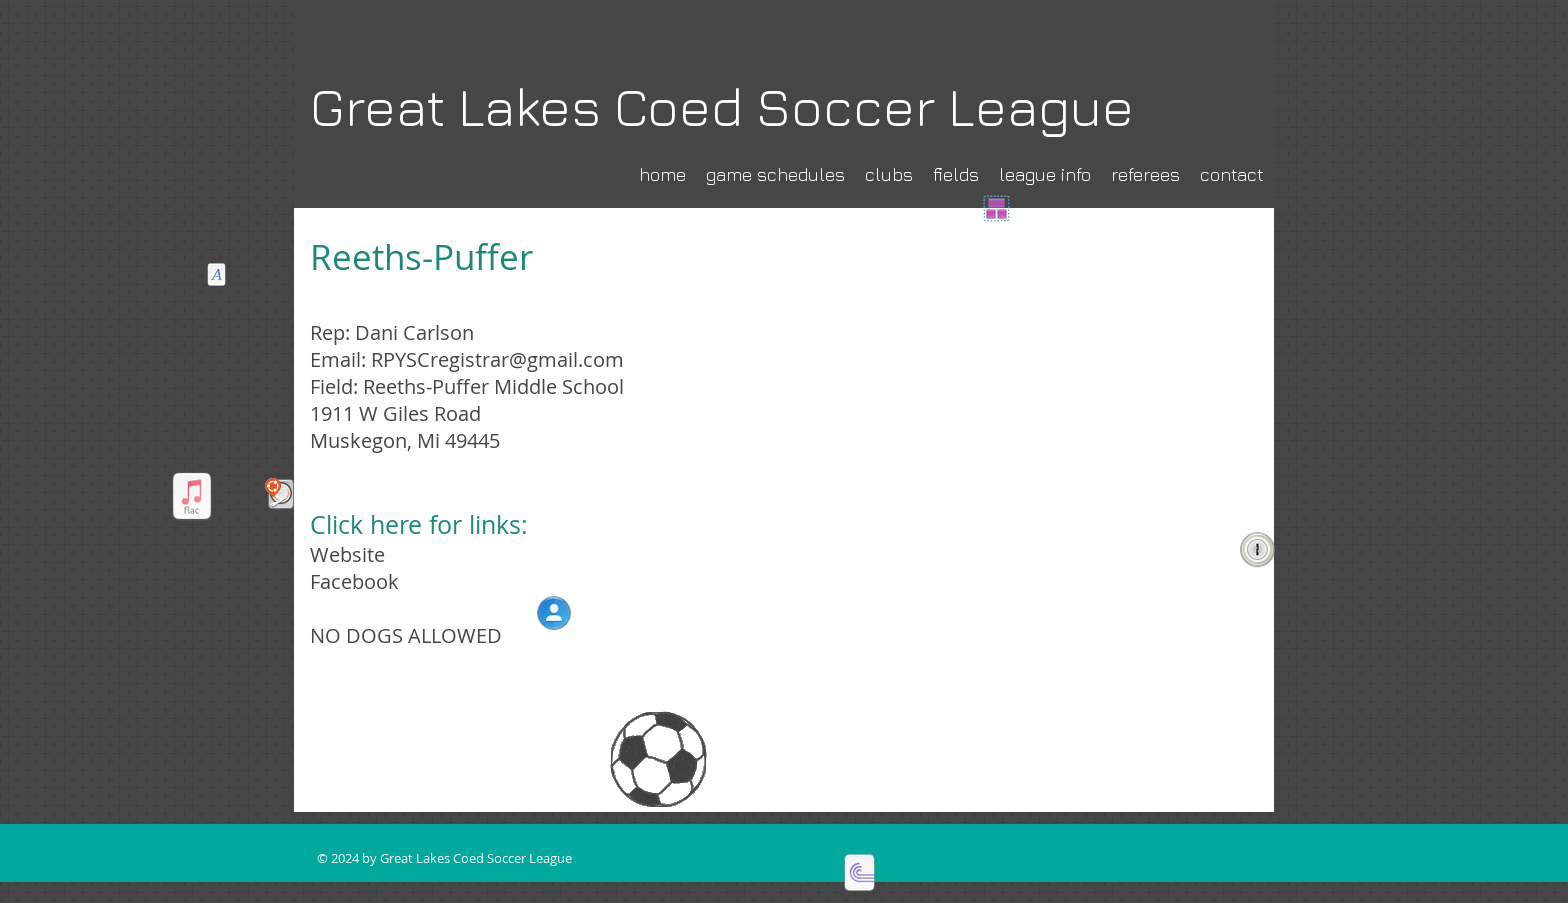  I want to click on default user profile avatar, so click(554, 613).